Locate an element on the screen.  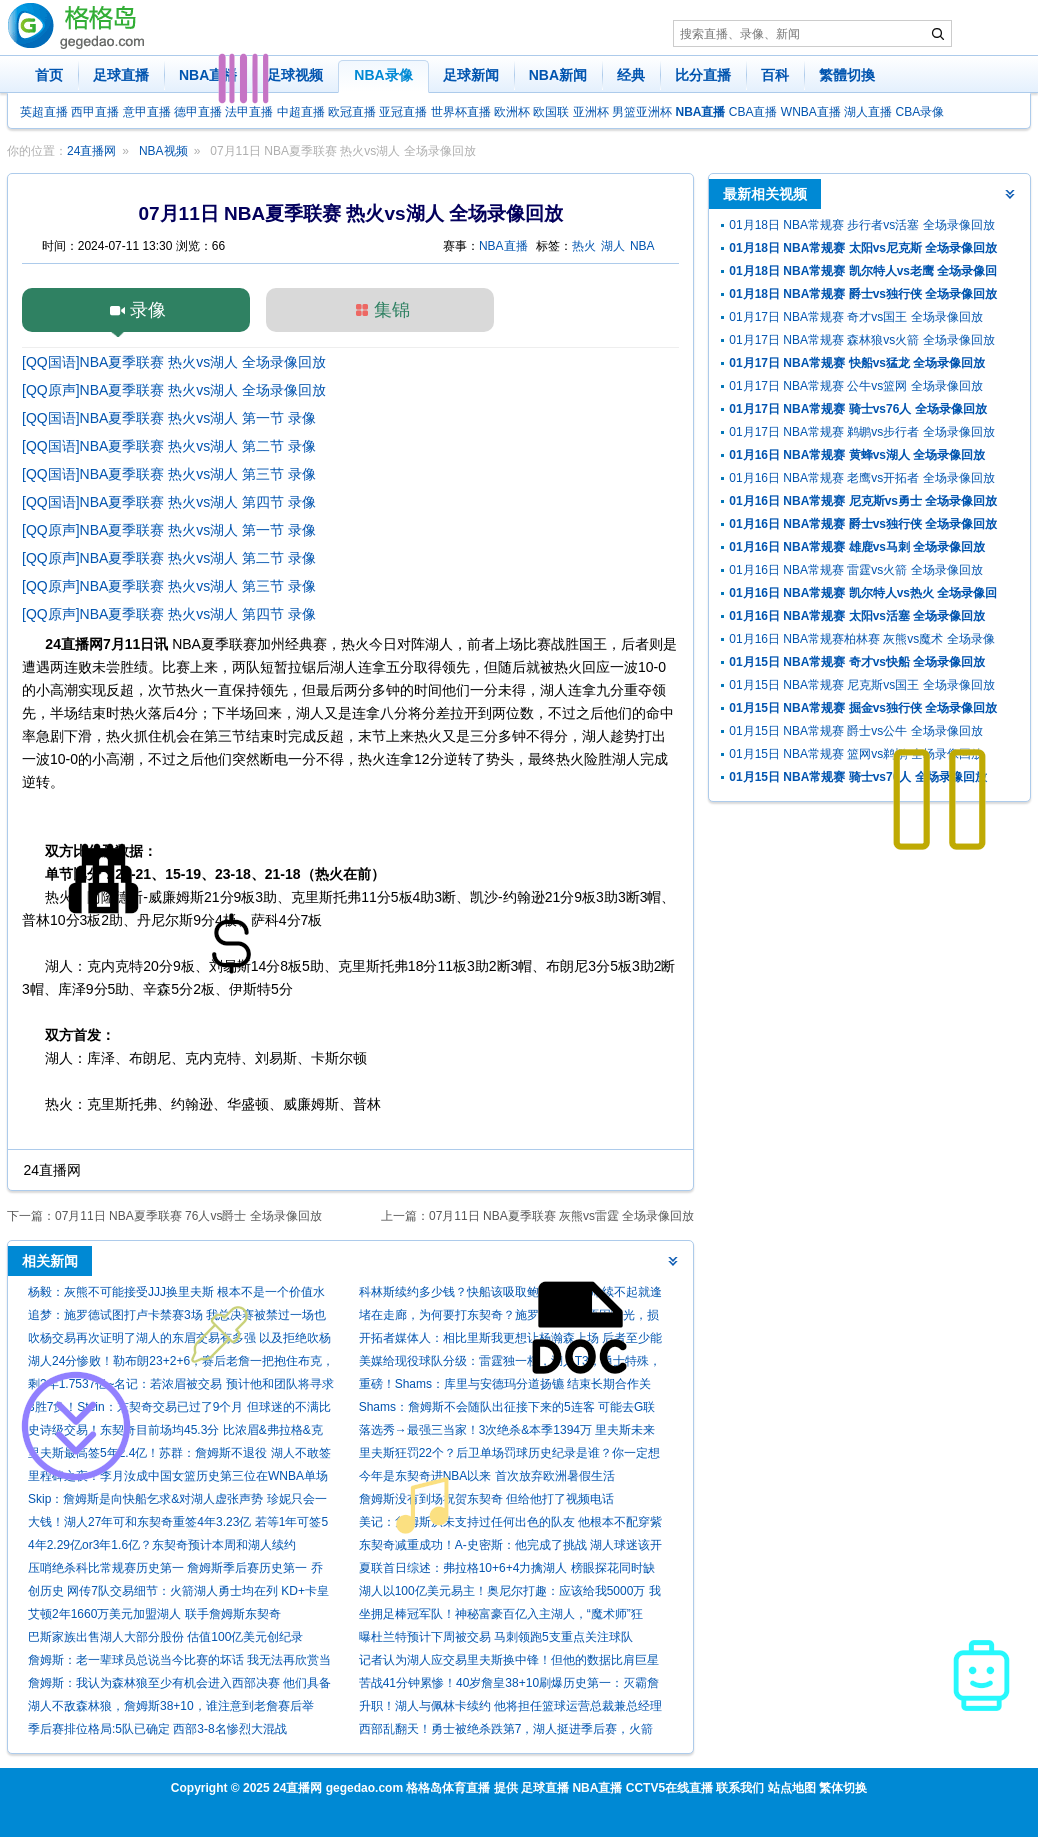
scan a barcode is located at coordinates (243, 78).